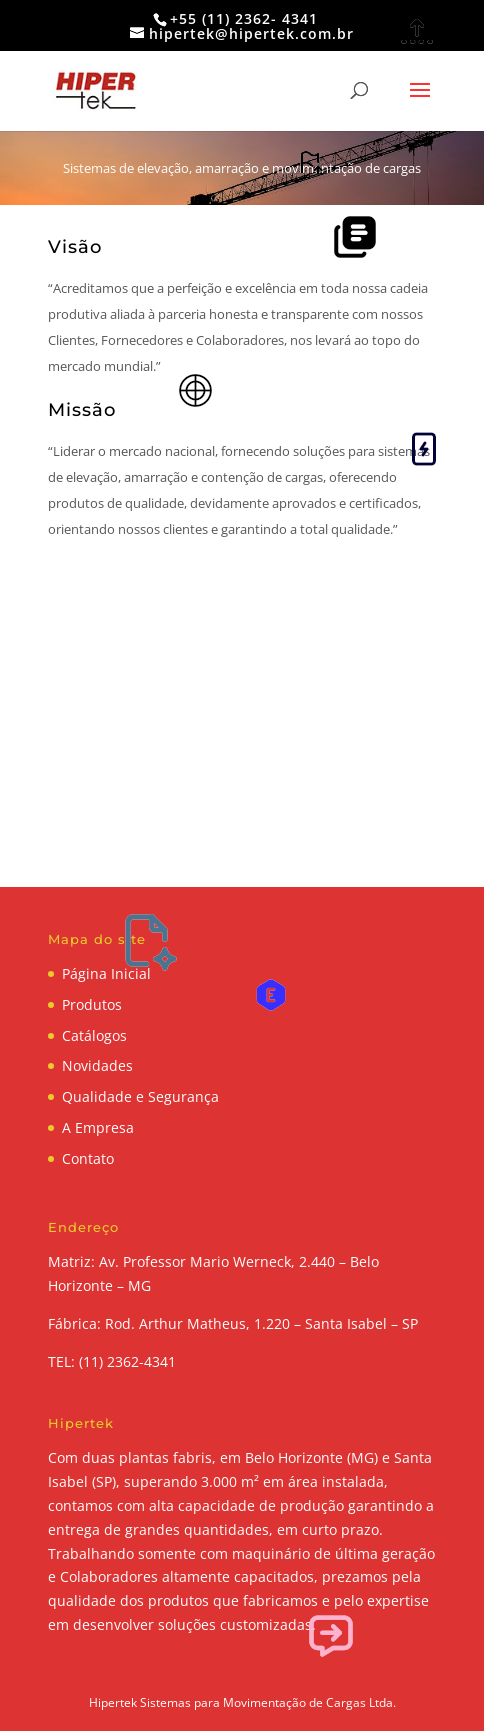 This screenshot has width=484, height=1731. Describe the element at coordinates (417, 33) in the screenshot. I see `collapse content upward` at that location.